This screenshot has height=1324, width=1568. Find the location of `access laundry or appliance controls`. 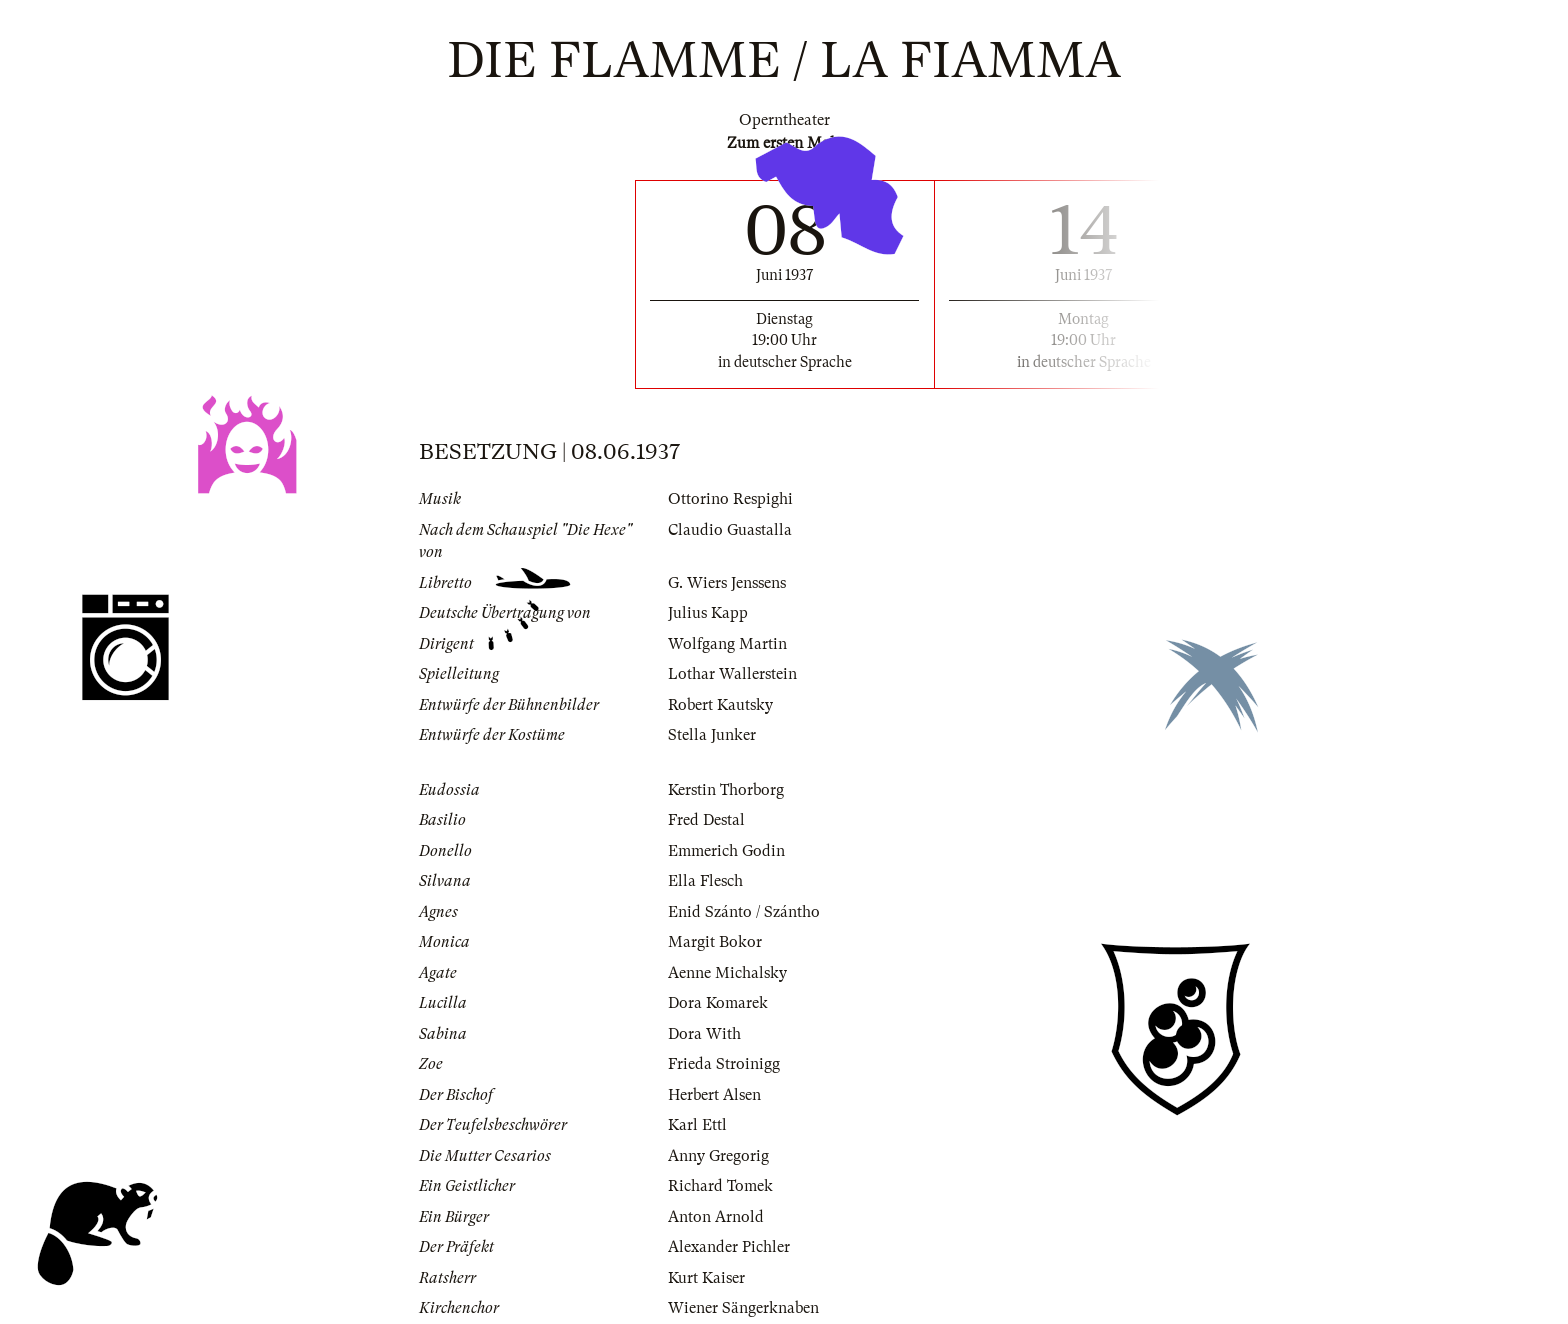

access laundry or appliance controls is located at coordinates (125, 645).